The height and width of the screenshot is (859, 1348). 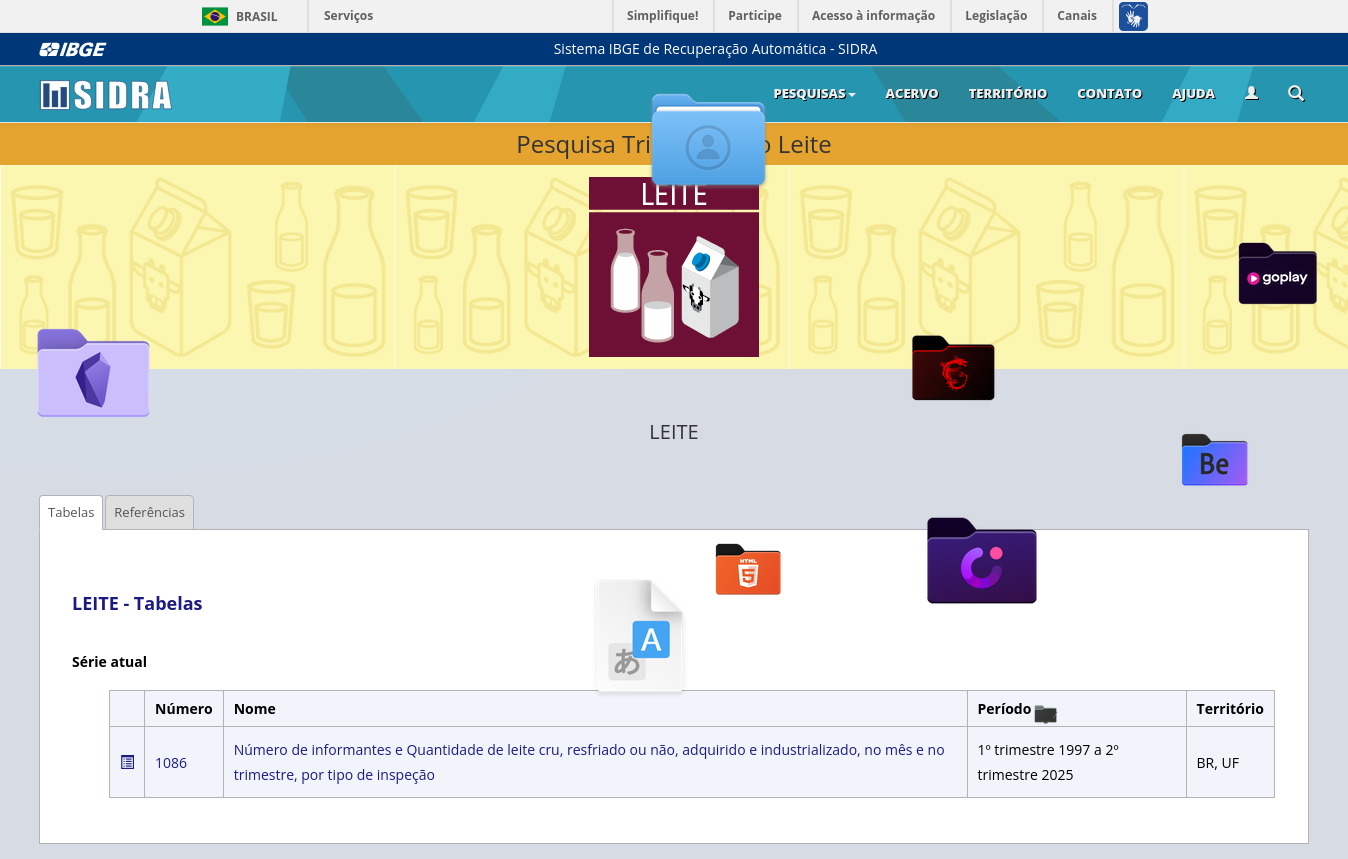 I want to click on open folder containing goplay media files, so click(x=1277, y=275).